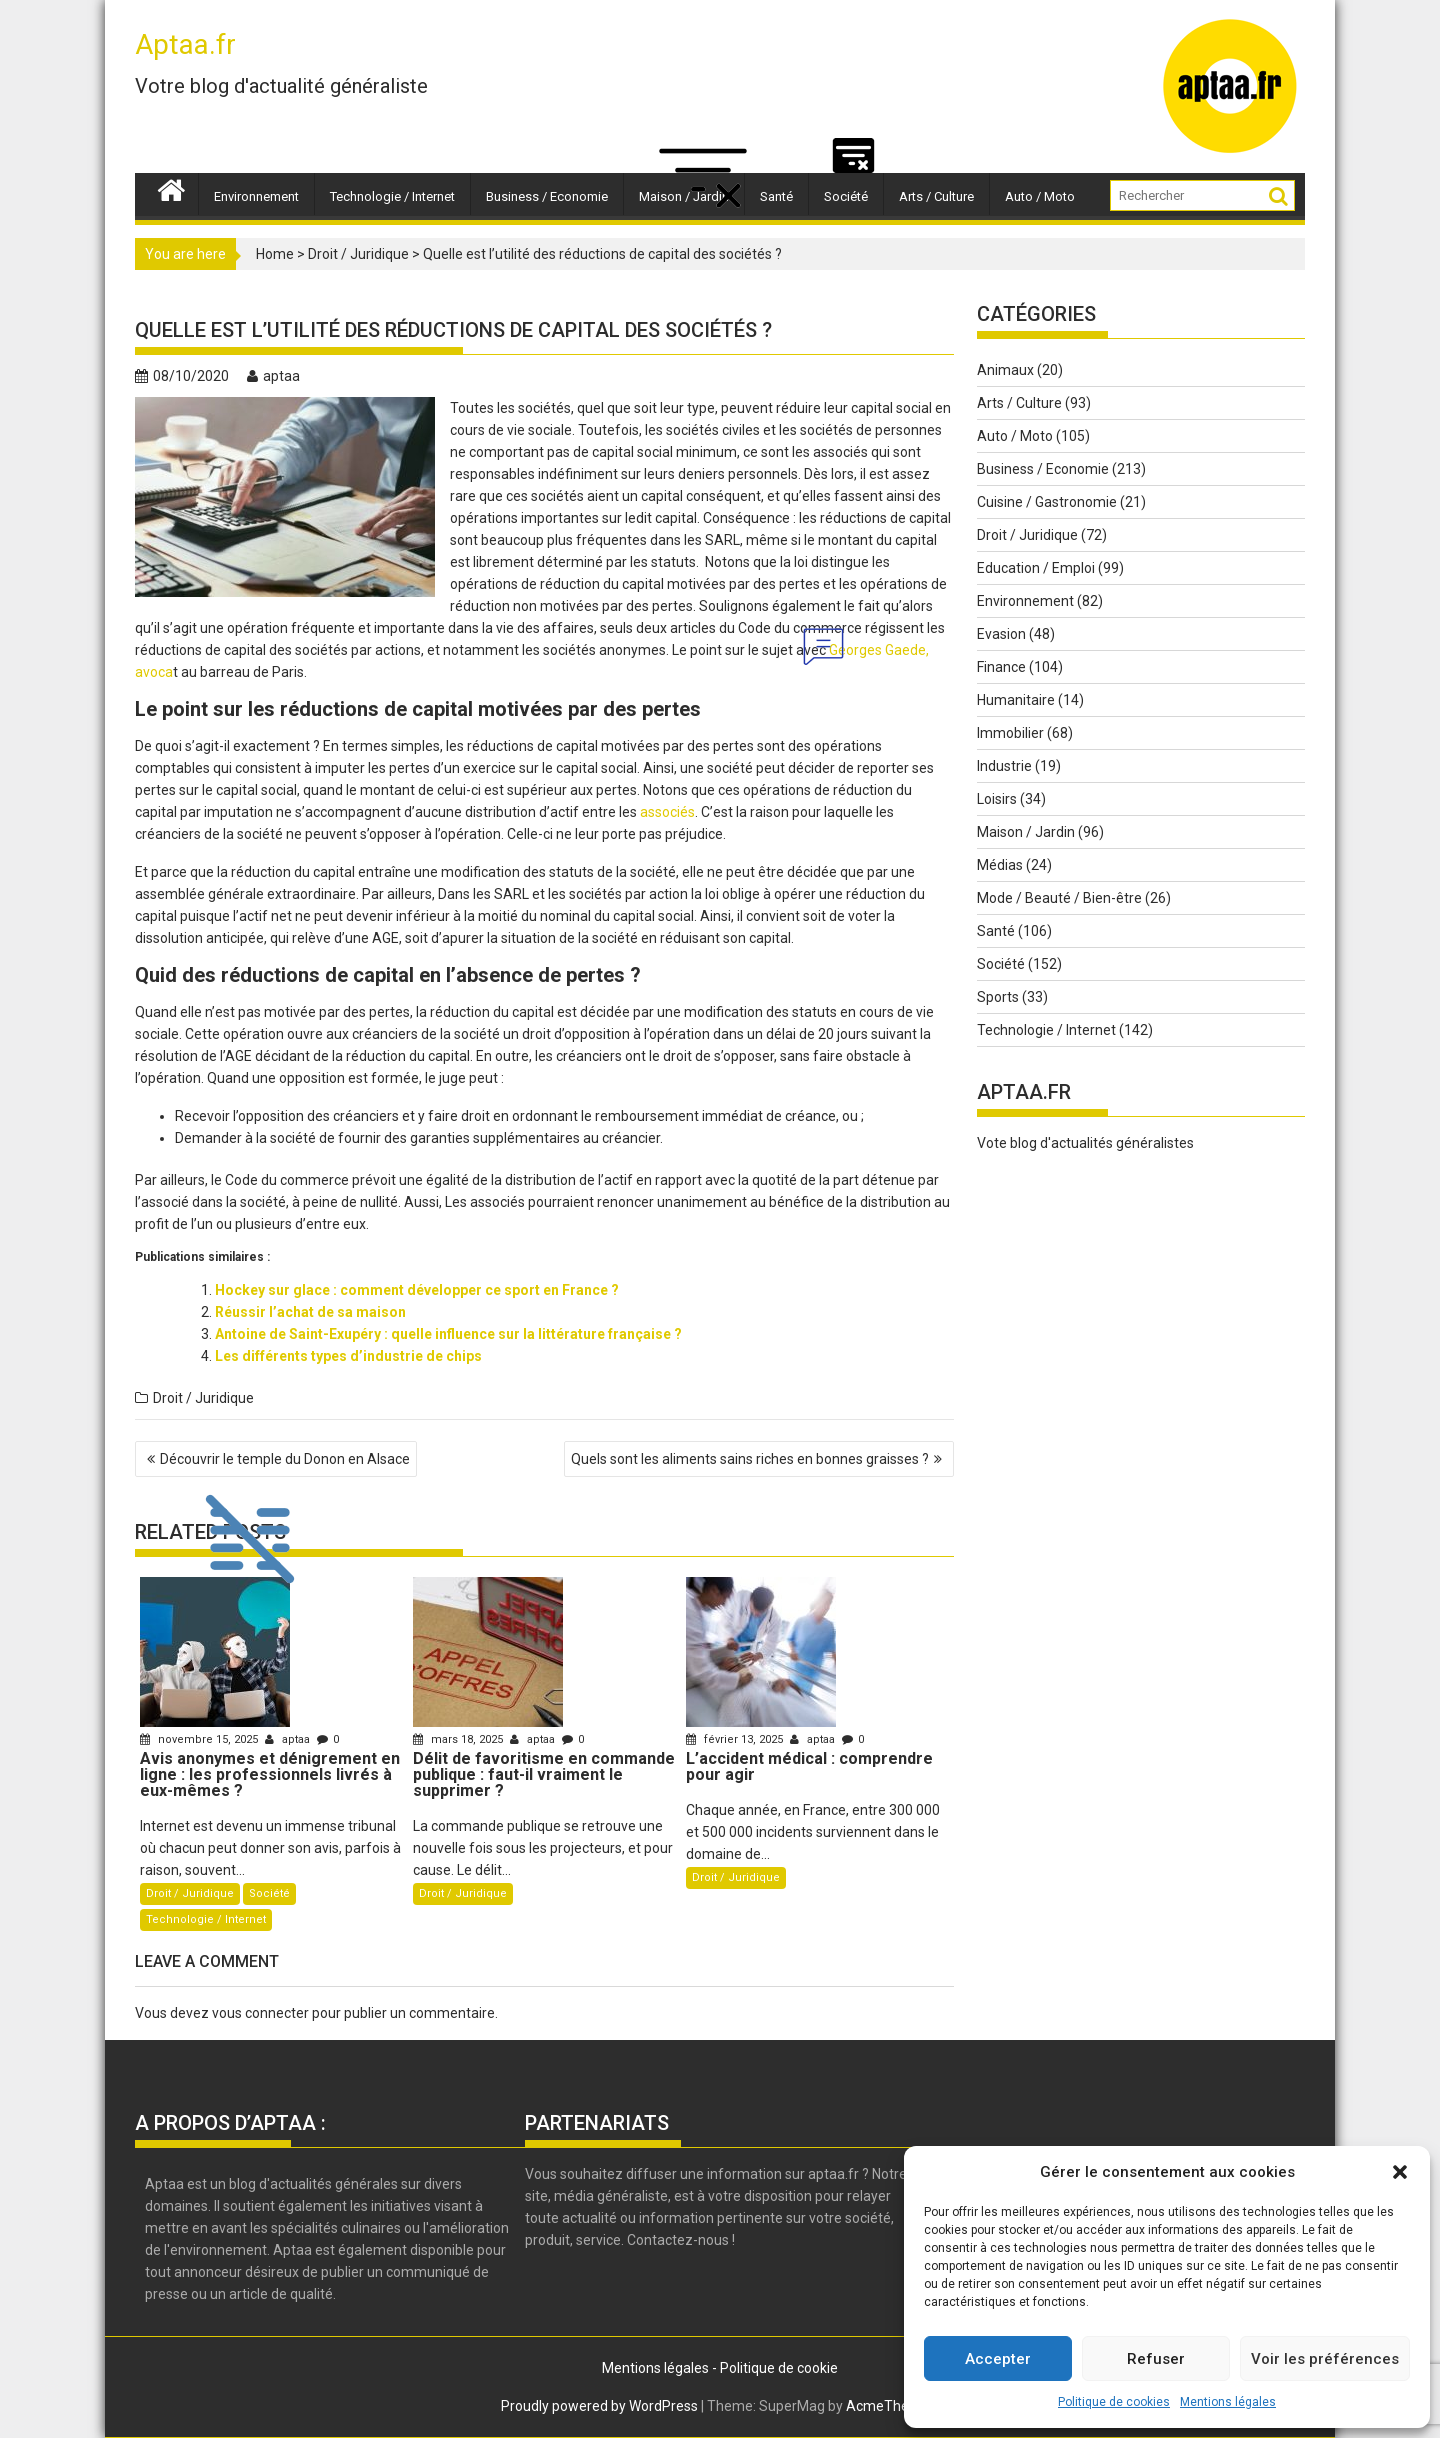 The height and width of the screenshot is (2438, 1440). I want to click on clear all active filters, so click(703, 167).